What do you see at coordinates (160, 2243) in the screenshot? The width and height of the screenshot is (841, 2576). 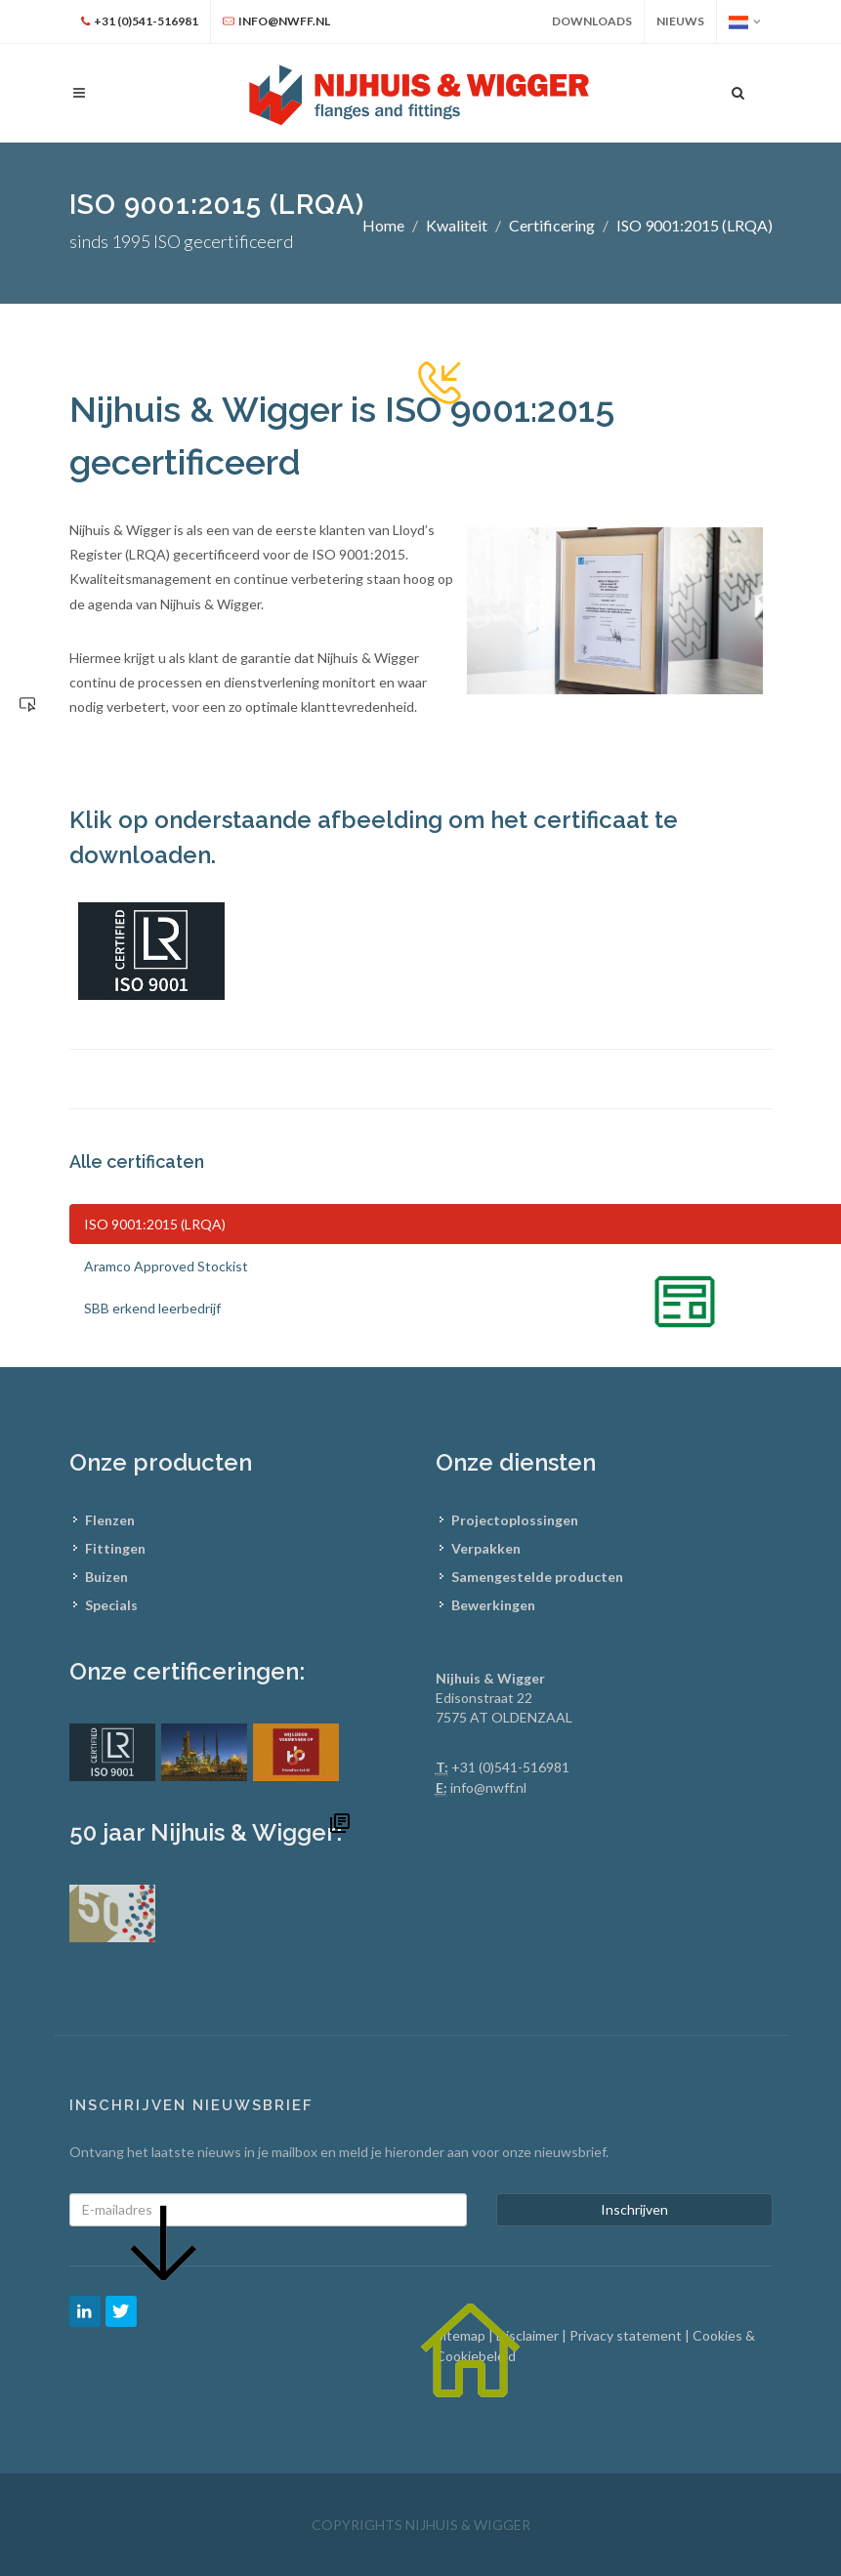 I see `scroll down or view more content below` at bounding box center [160, 2243].